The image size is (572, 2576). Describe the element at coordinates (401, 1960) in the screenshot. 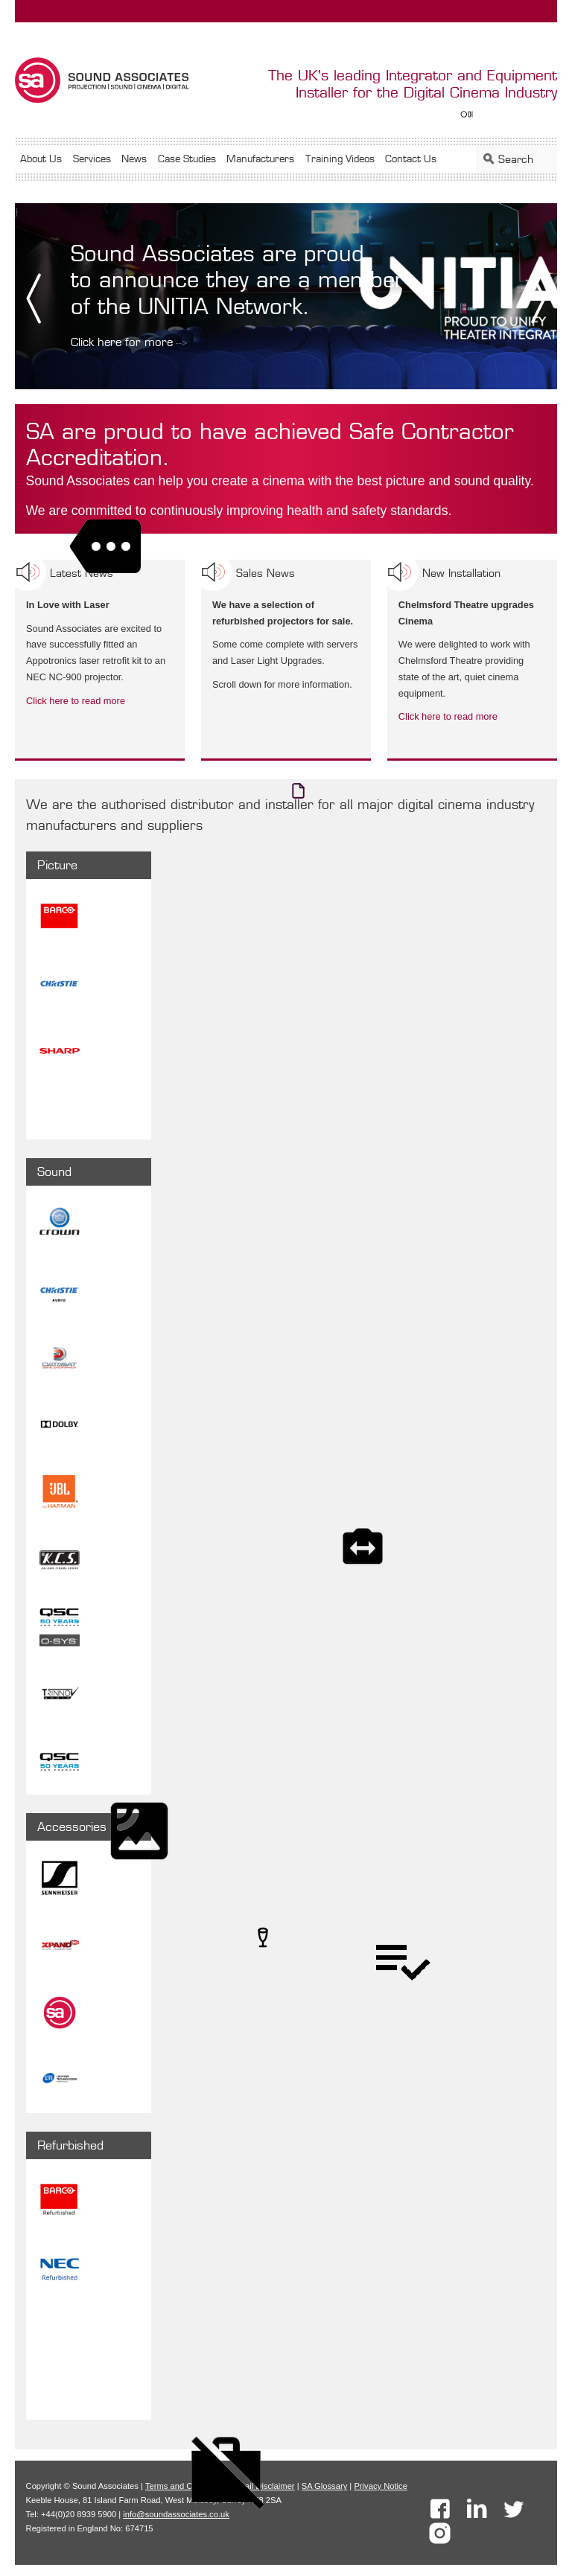

I see `item successfully added to playlist` at that location.